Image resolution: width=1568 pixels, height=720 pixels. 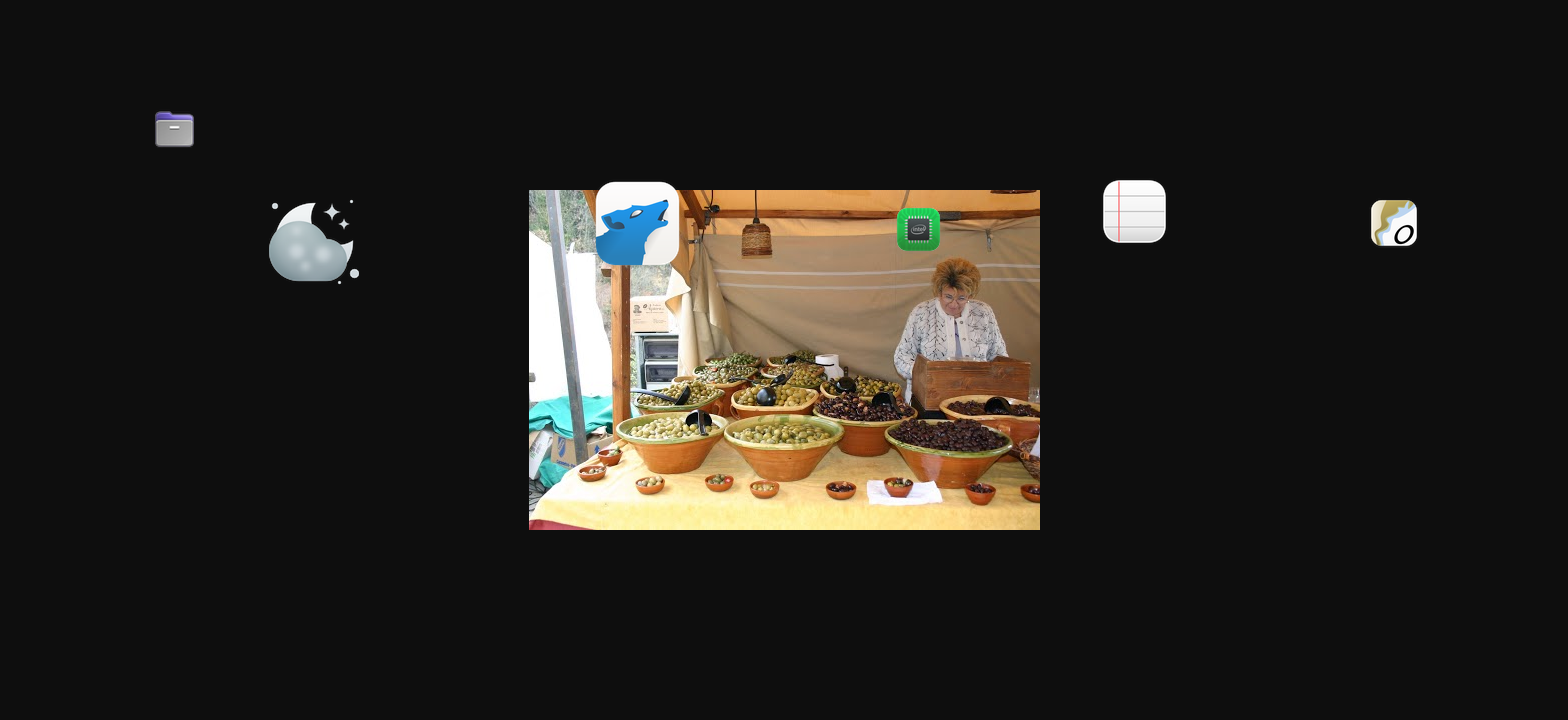 I want to click on open the file manager application, so click(x=174, y=128).